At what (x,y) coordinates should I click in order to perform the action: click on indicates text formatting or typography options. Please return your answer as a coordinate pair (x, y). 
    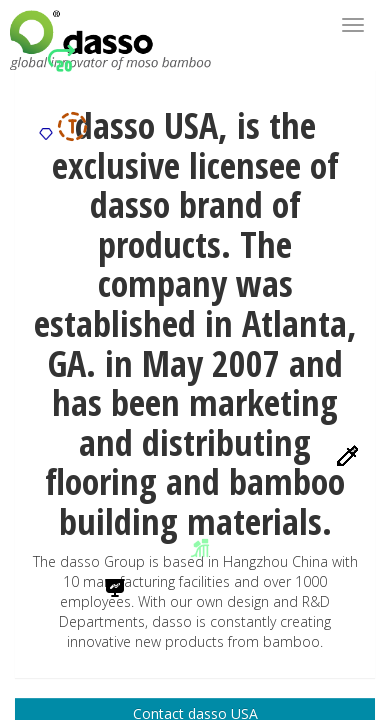
    Looking at the image, I should click on (72, 126).